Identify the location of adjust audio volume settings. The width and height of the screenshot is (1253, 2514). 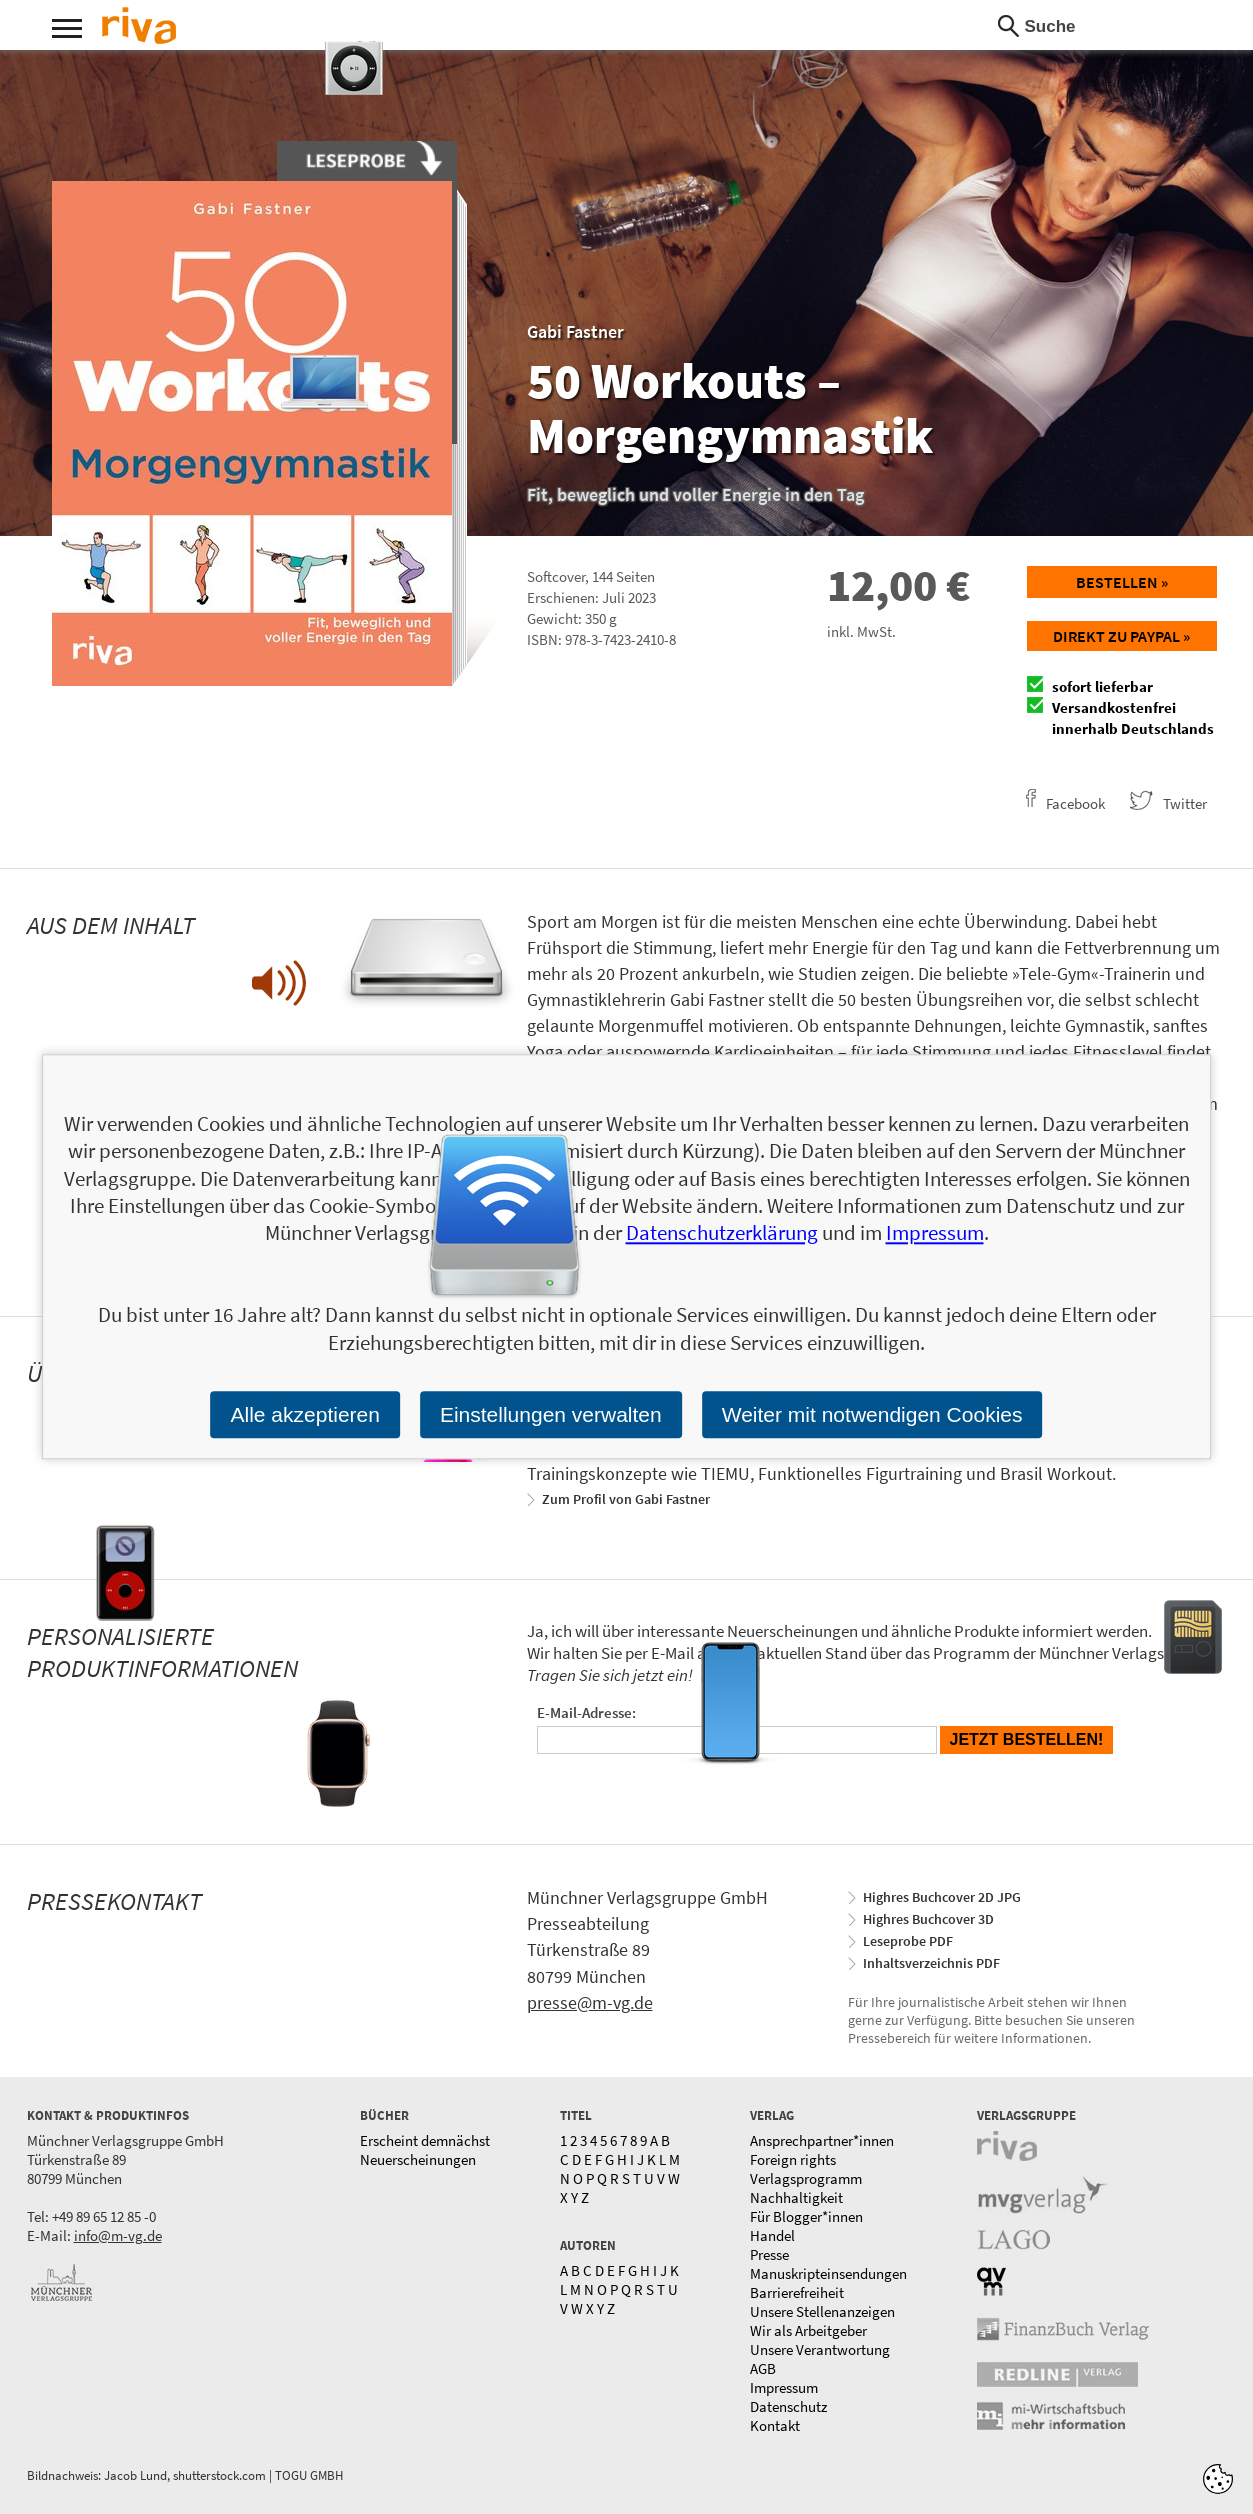
(279, 983).